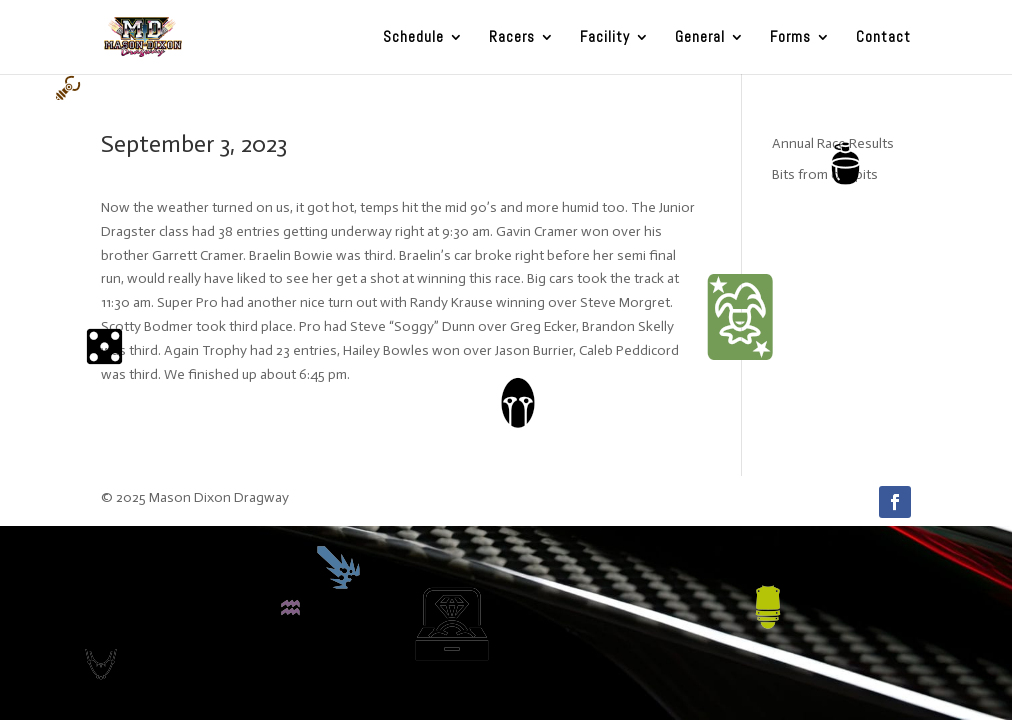 This screenshot has width=1012, height=720. What do you see at coordinates (845, 163) in the screenshot?
I see `view water or hydration inventory item` at bounding box center [845, 163].